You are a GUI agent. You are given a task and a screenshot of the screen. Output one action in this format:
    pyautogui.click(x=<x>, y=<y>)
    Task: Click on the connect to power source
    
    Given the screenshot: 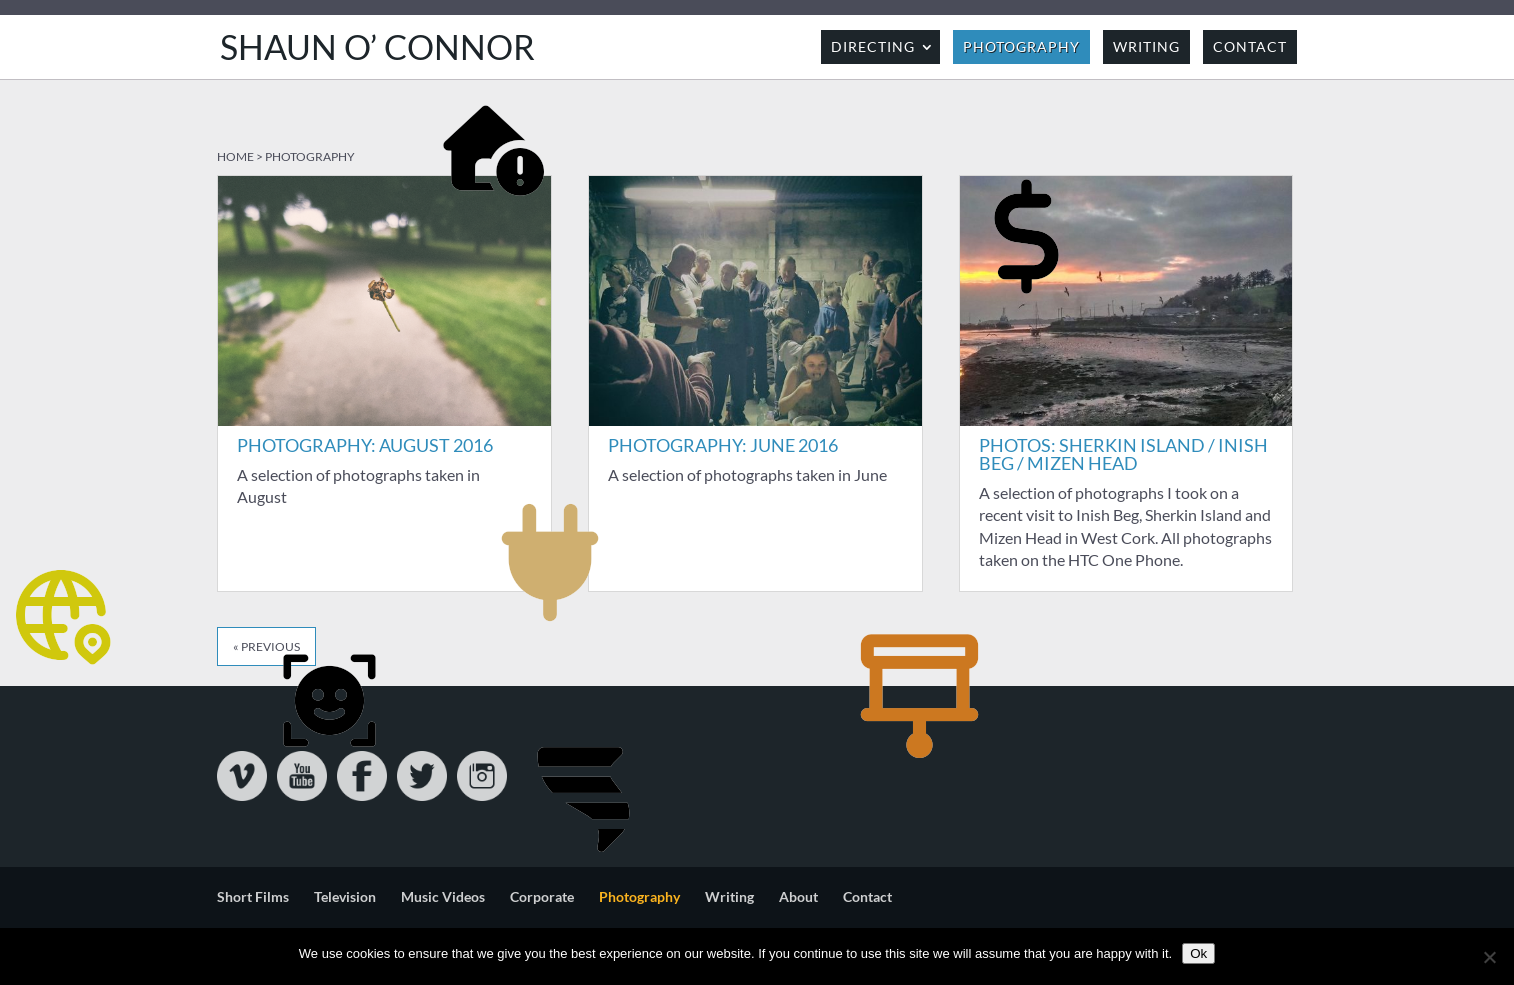 What is the action you would take?
    pyautogui.click(x=550, y=566)
    